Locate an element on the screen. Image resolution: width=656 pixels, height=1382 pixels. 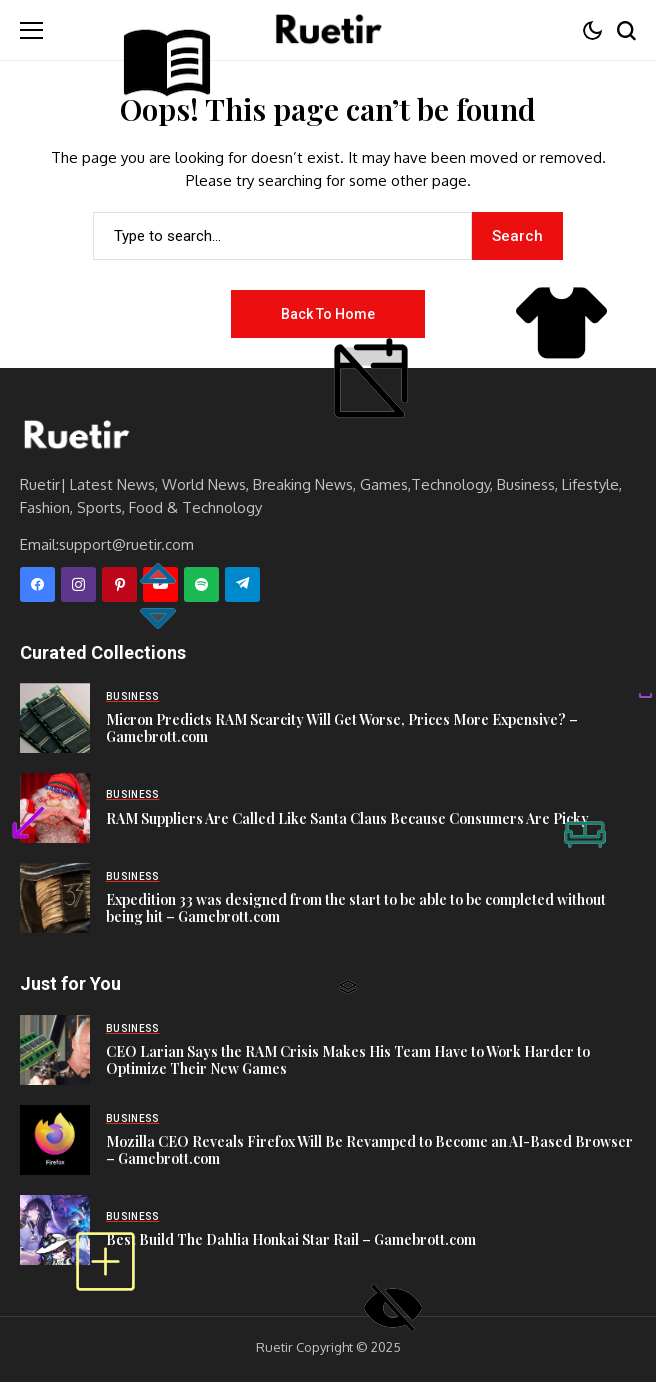
no scheduled events or appointments is located at coordinates (371, 381).